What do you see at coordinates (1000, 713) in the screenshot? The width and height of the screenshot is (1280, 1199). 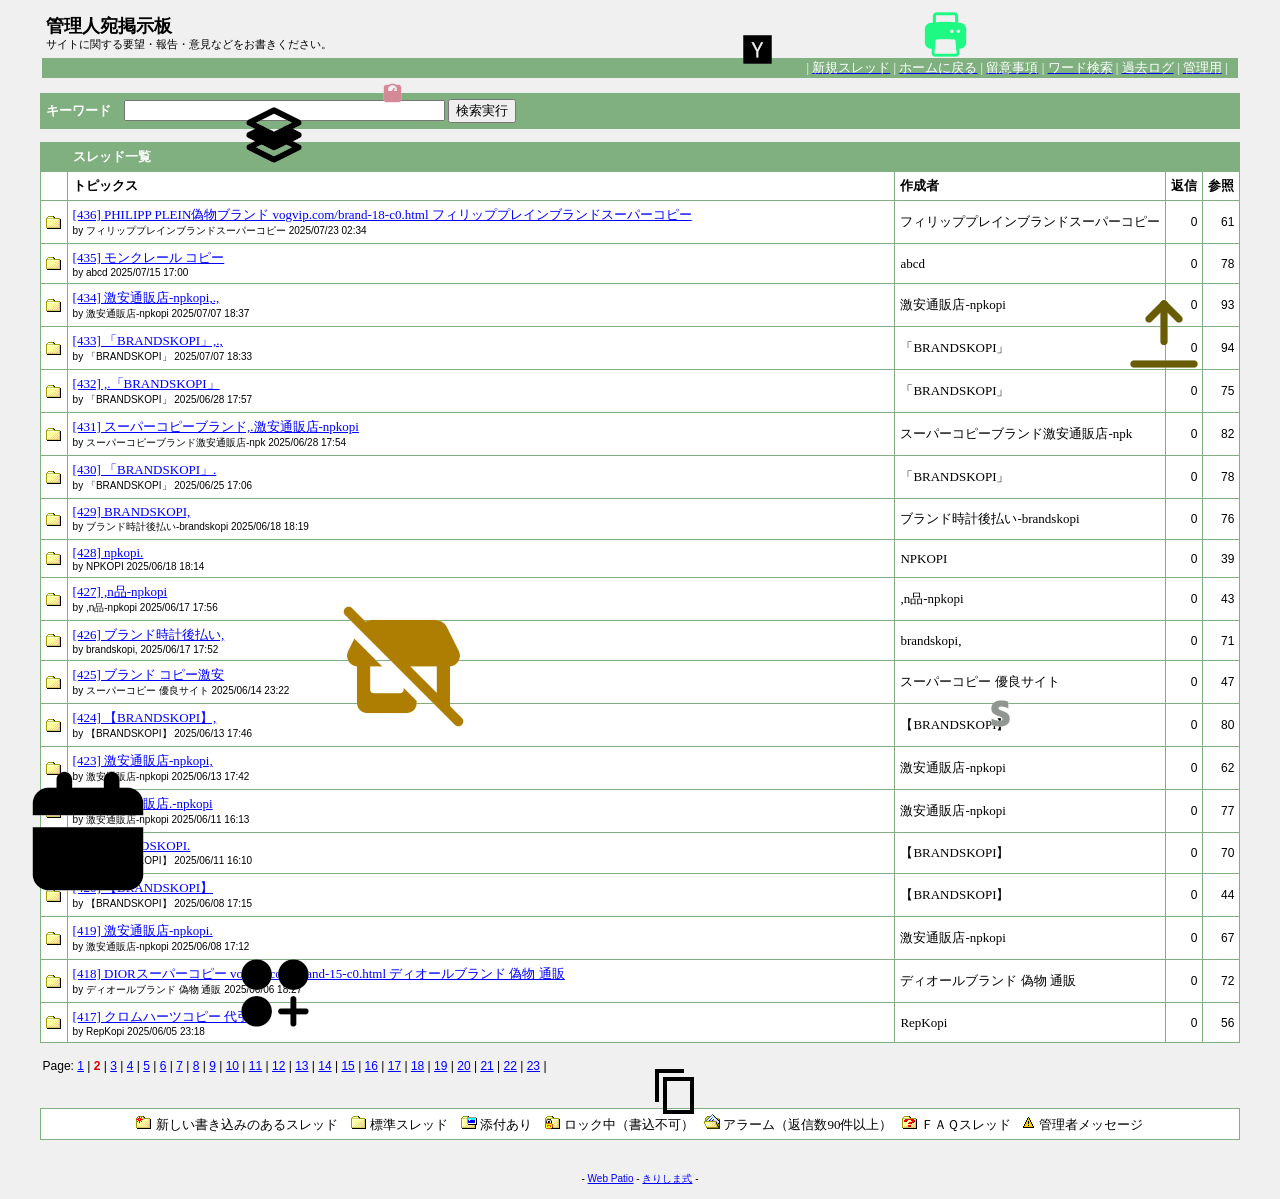 I see `stripe payment integration` at bounding box center [1000, 713].